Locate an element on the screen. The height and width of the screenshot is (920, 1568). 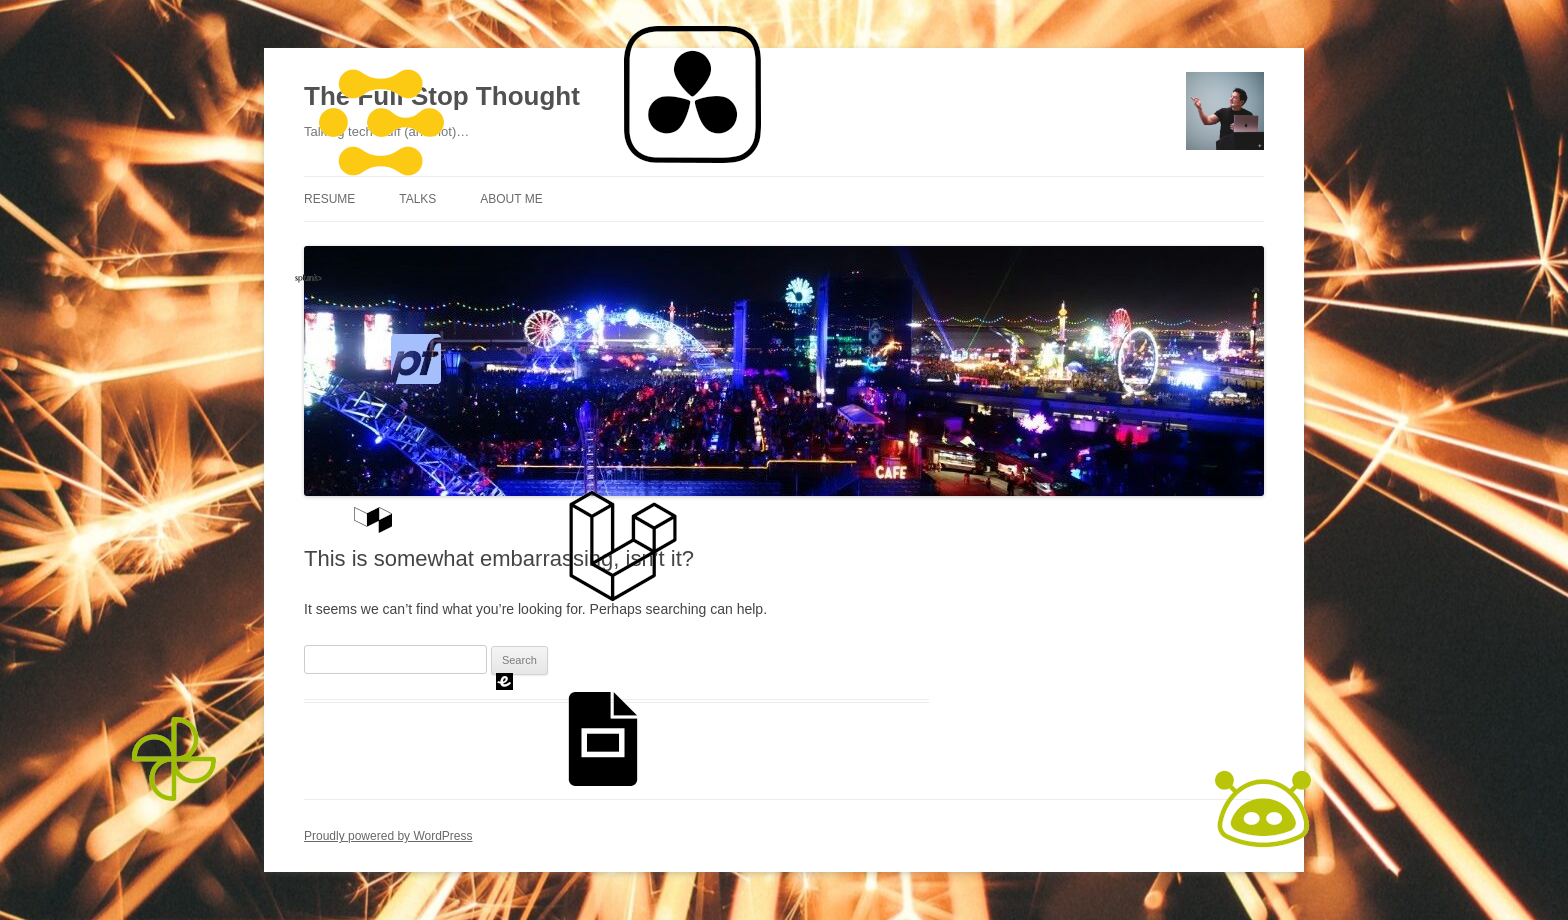
open google photos app is located at coordinates (174, 759).